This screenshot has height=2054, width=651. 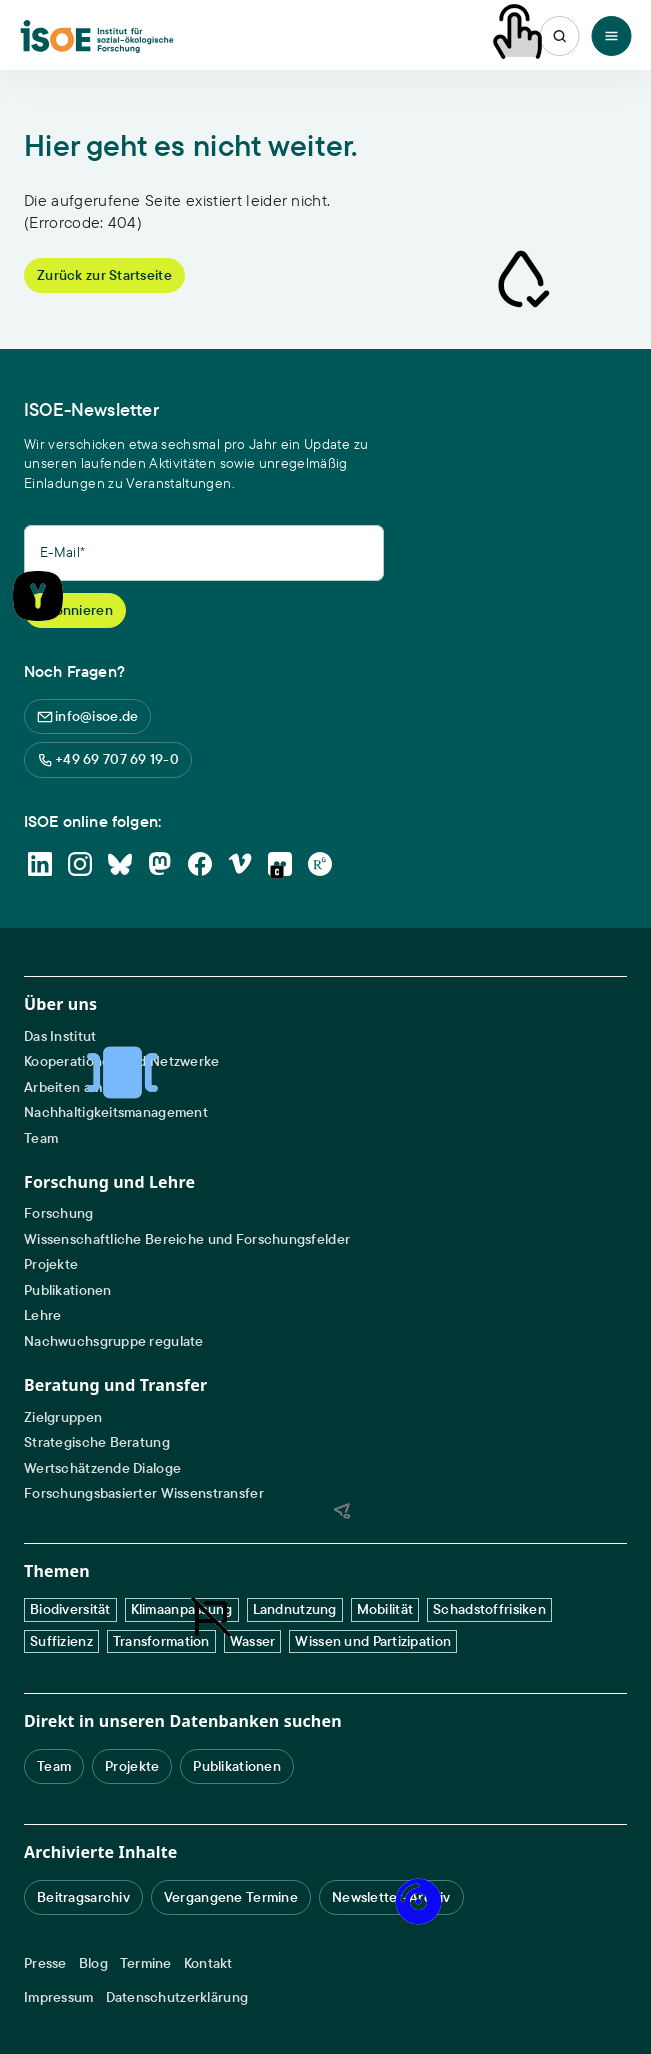 What do you see at coordinates (277, 872) in the screenshot?
I see `indicates a "C" grade or rating` at bounding box center [277, 872].